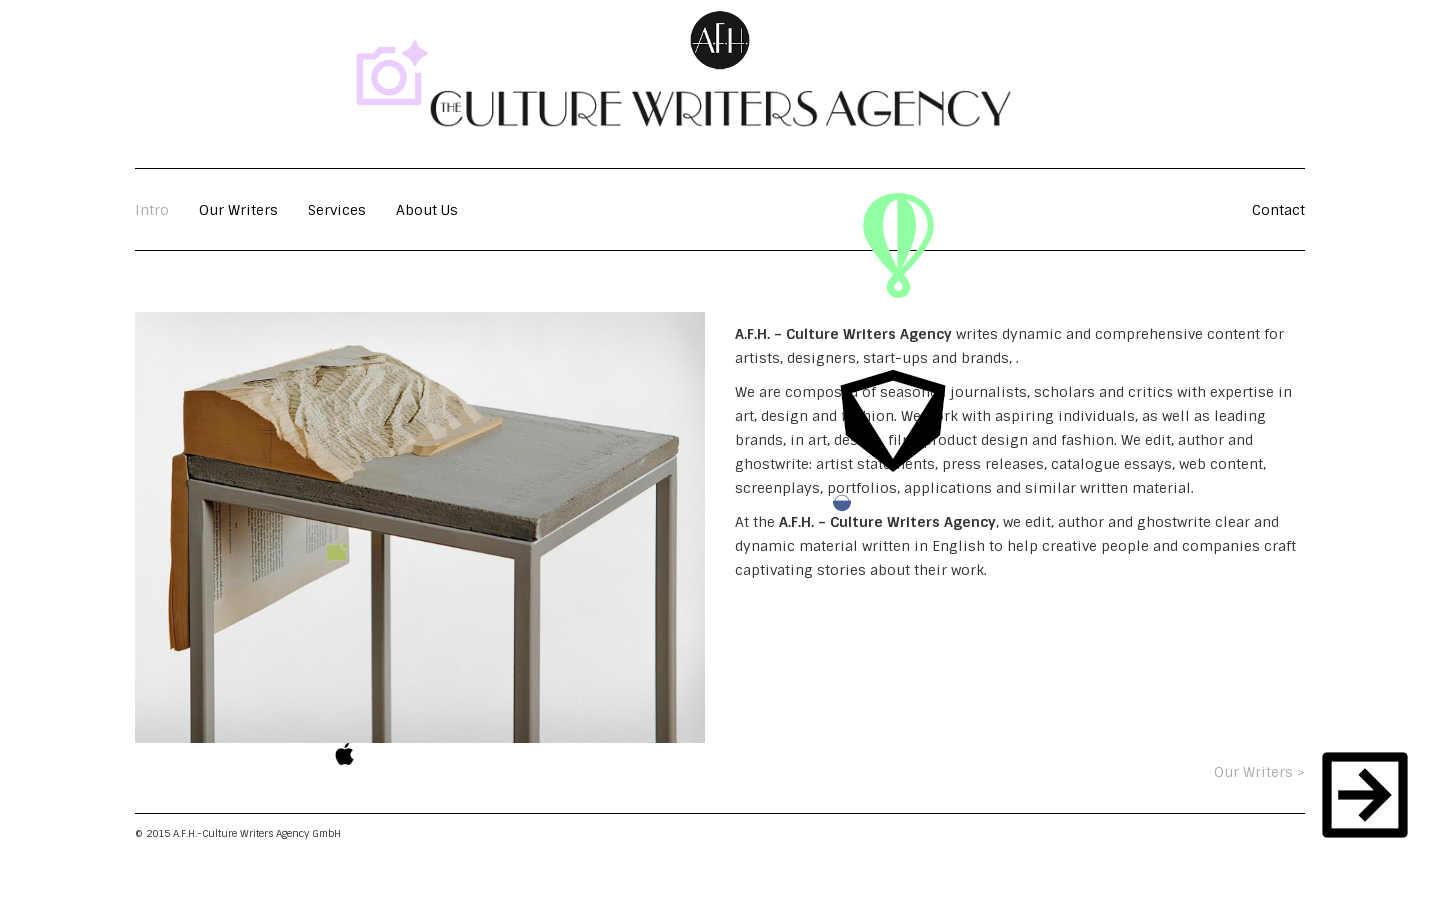 The height and width of the screenshot is (898, 1440). What do you see at coordinates (345, 754) in the screenshot?
I see `Apple company logo` at bounding box center [345, 754].